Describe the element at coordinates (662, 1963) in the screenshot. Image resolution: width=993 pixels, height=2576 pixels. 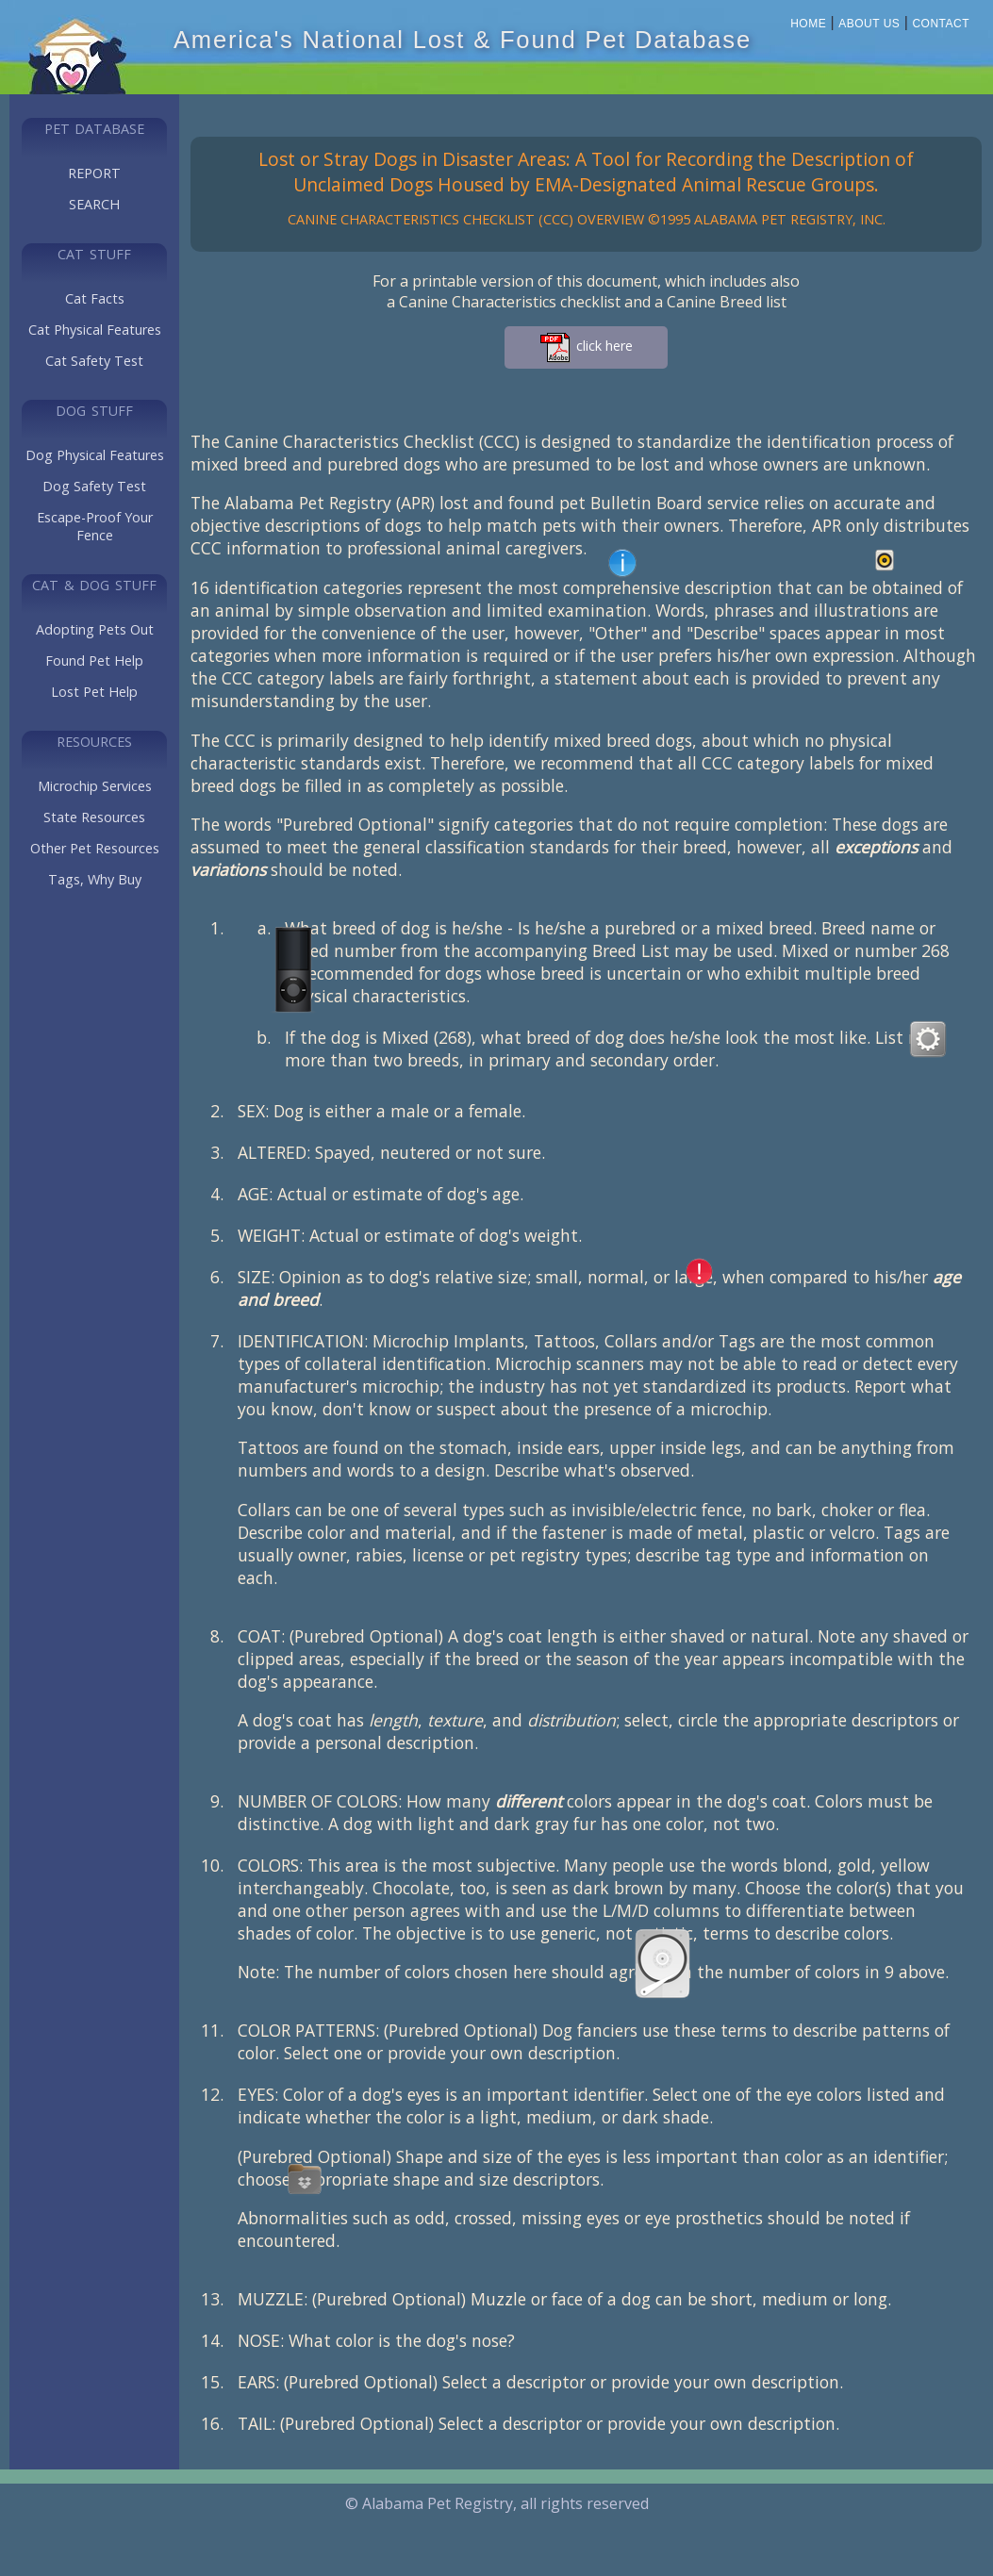
I see `open disk management utility` at that location.